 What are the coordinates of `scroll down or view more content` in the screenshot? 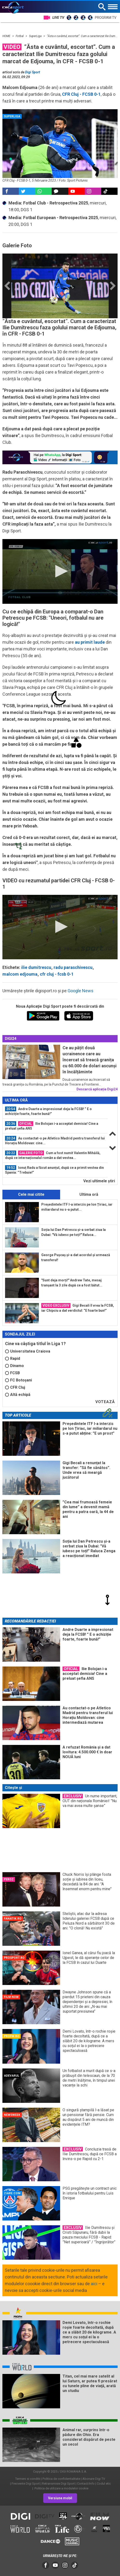 It's located at (107, 1600).